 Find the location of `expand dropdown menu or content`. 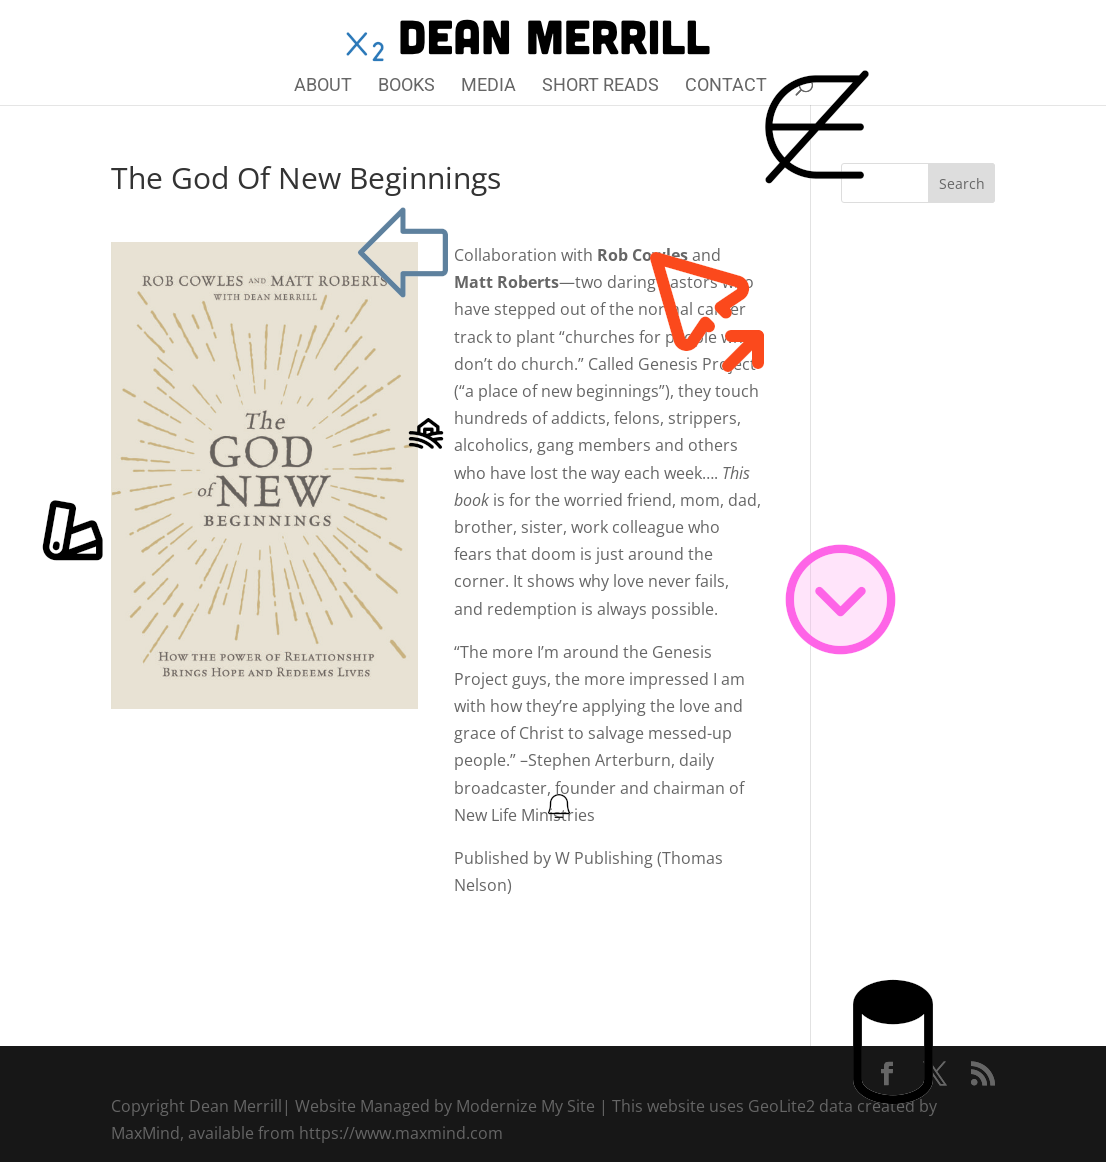

expand dropdown menu or content is located at coordinates (840, 599).